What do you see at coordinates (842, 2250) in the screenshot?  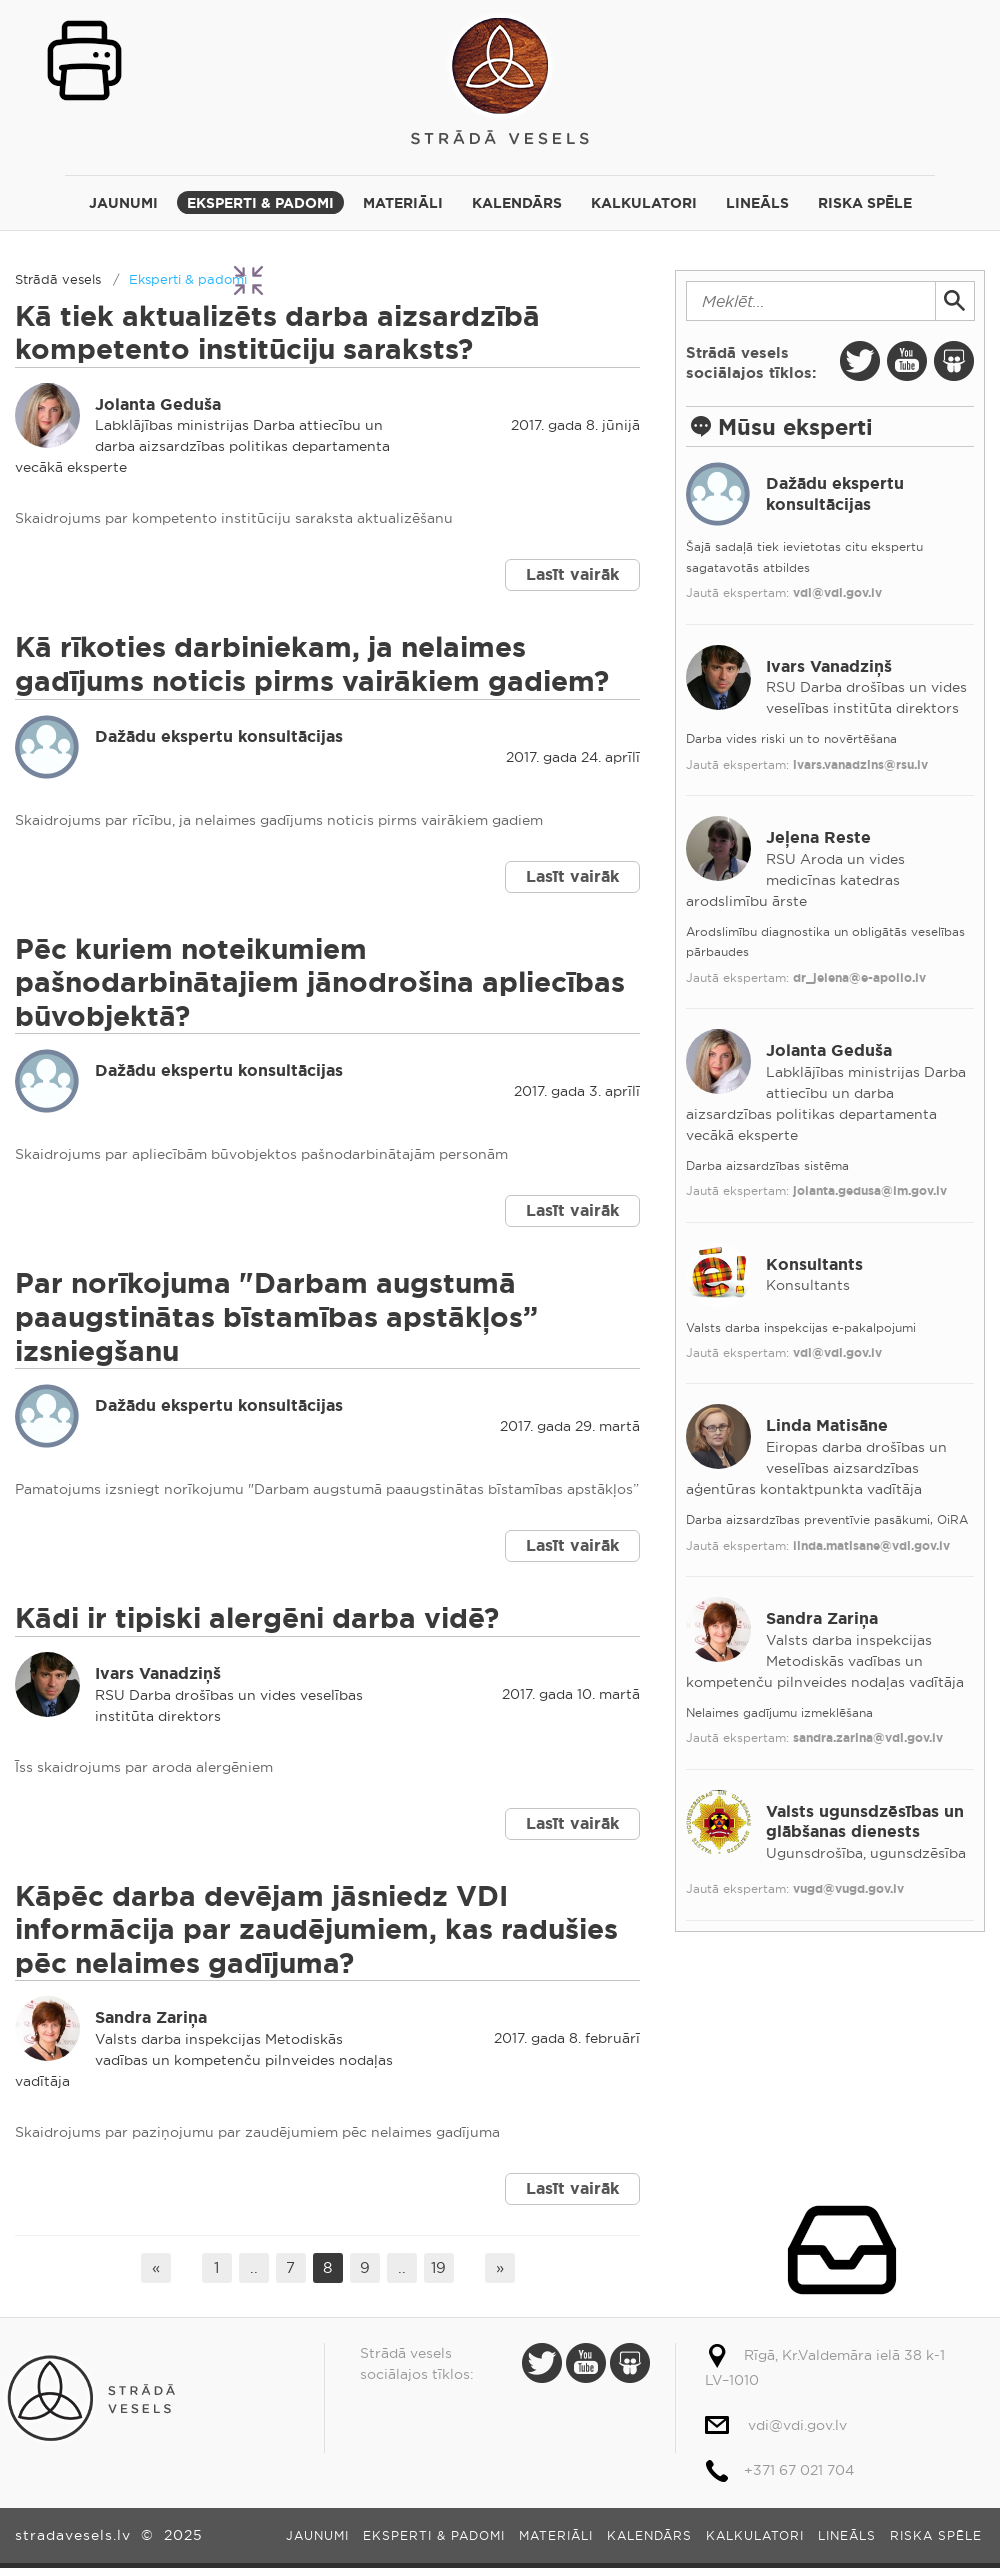 I see `view your inbox` at bounding box center [842, 2250].